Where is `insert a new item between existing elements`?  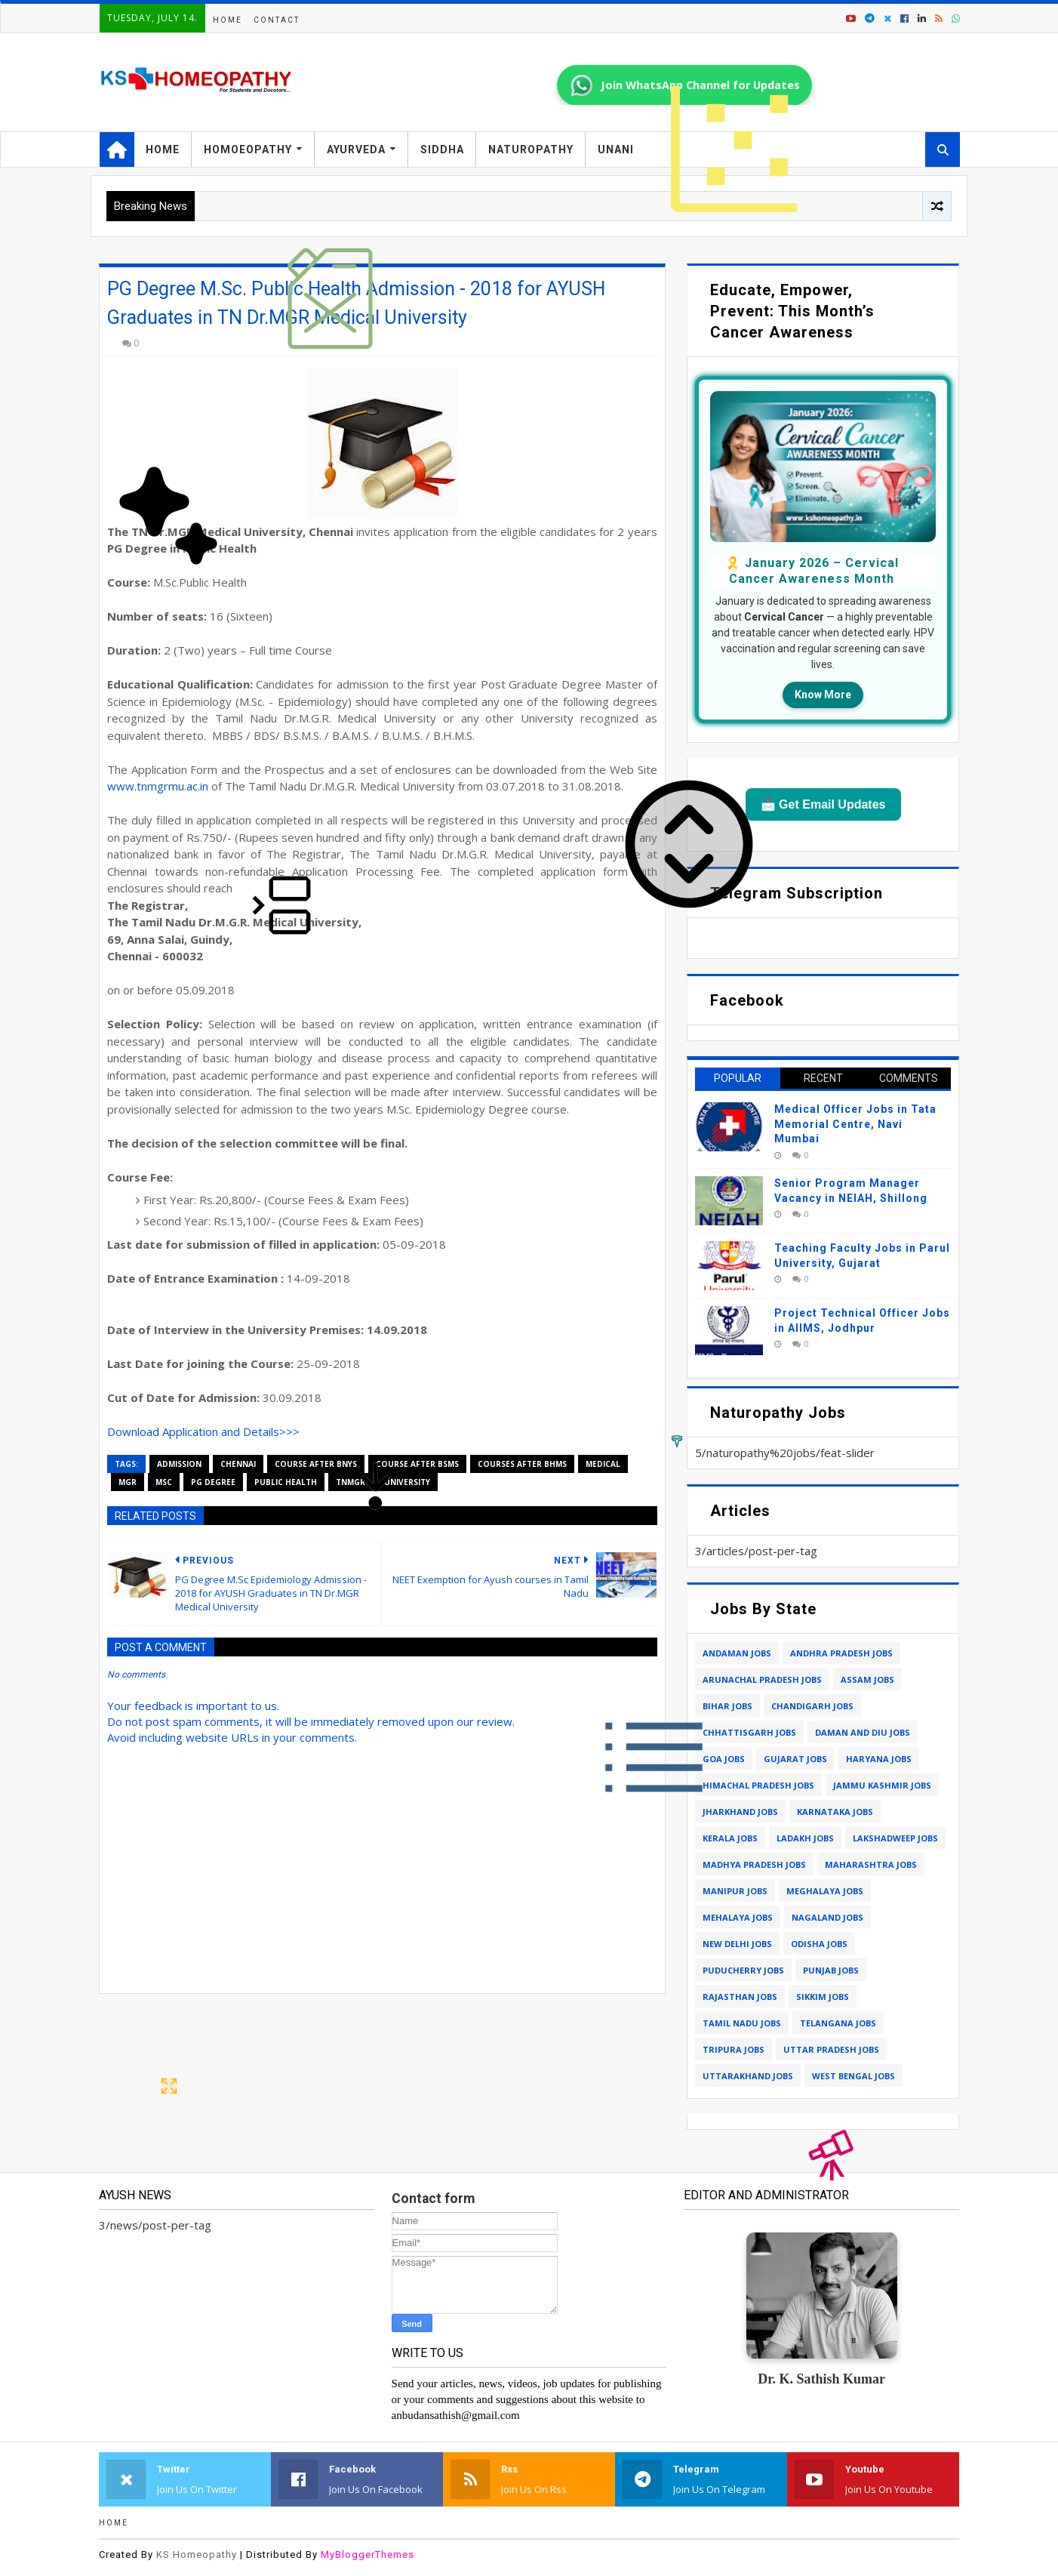 insert a new item between existing elements is located at coordinates (281, 905).